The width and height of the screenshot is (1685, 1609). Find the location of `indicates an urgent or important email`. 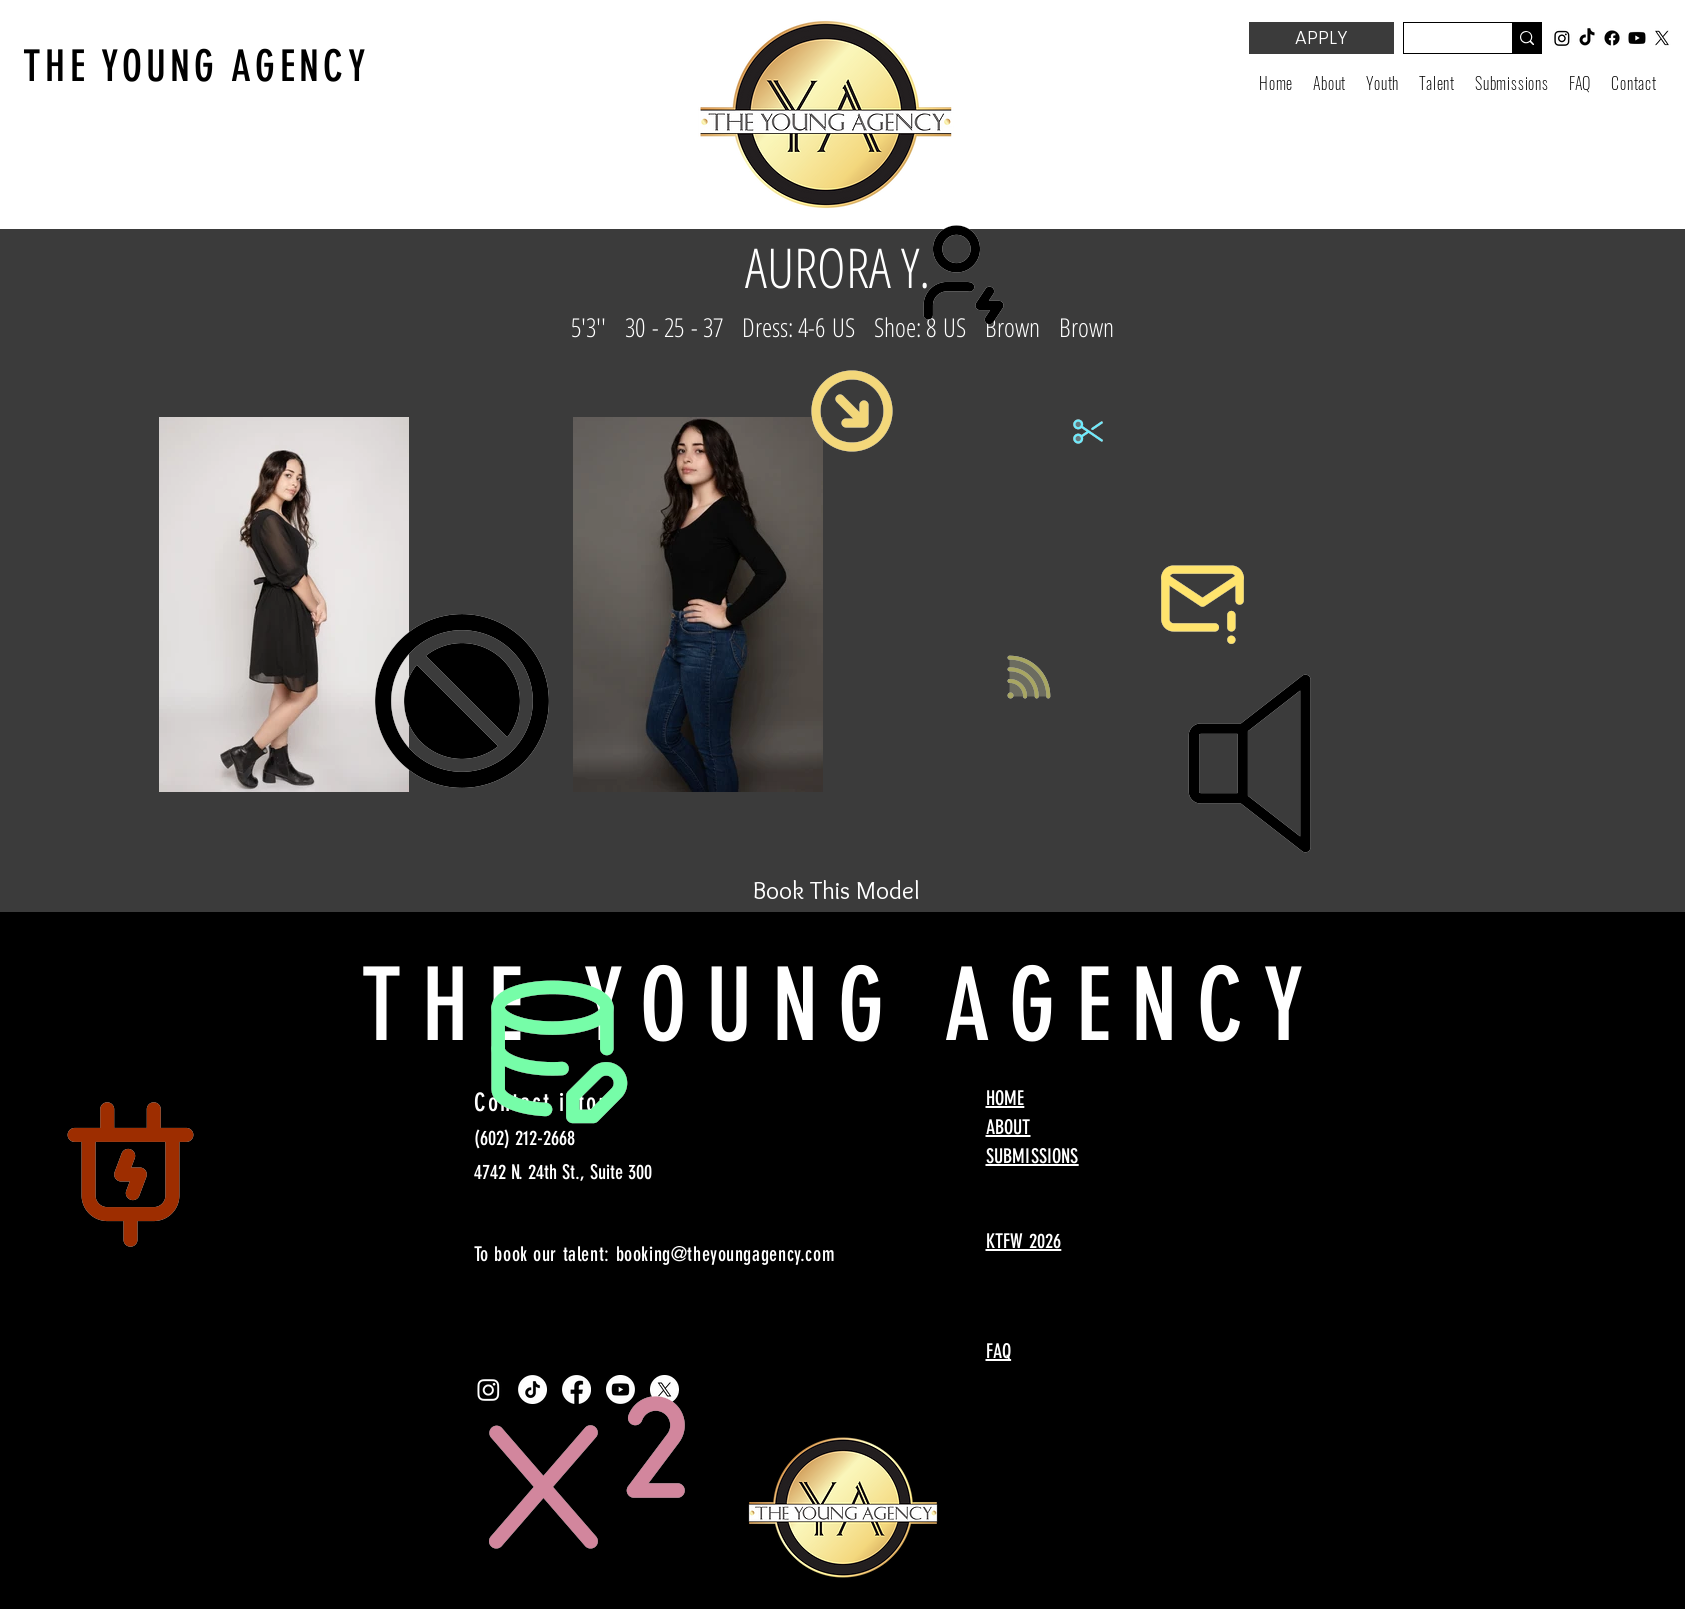

indicates an urgent or important email is located at coordinates (1202, 598).